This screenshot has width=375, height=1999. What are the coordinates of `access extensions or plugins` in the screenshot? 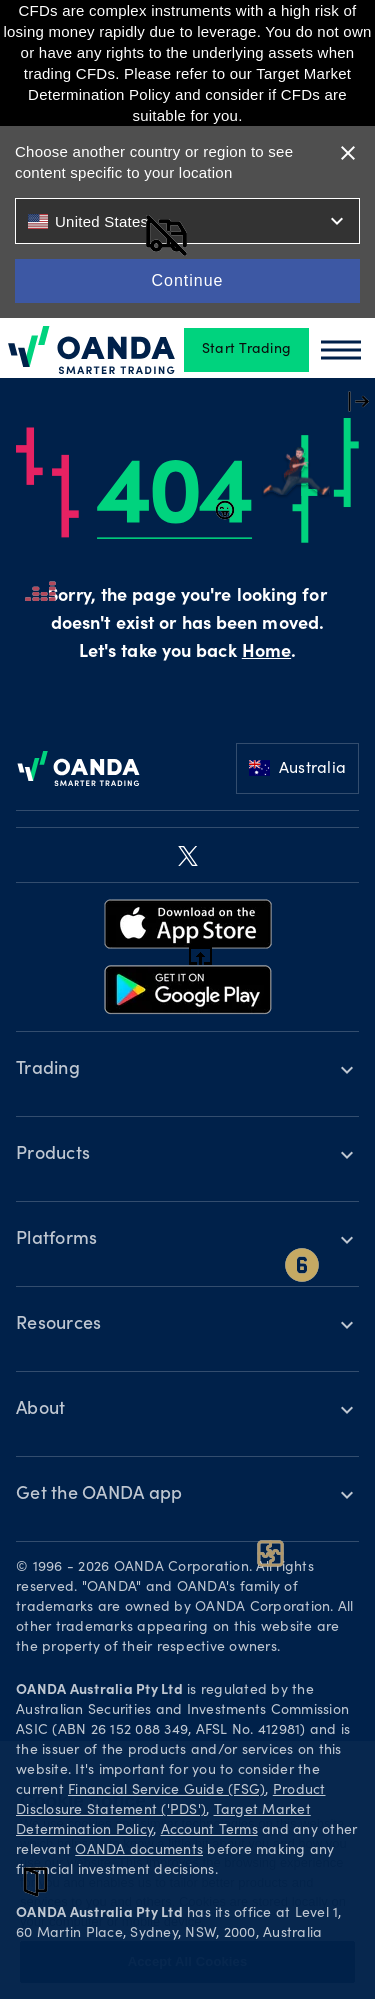 It's located at (270, 1553).